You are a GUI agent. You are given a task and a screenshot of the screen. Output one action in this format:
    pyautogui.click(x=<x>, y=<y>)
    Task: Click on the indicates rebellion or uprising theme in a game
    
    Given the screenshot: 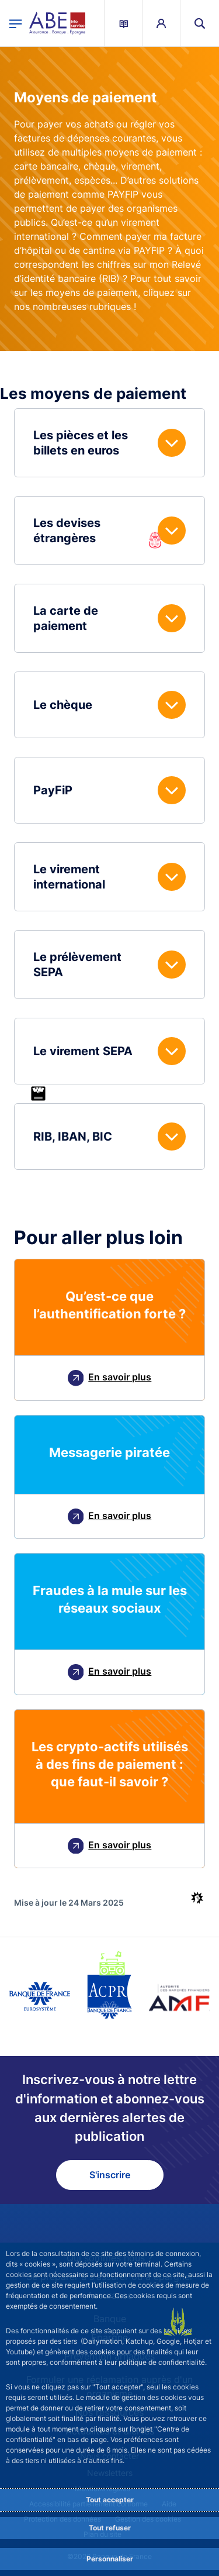 What is the action you would take?
    pyautogui.click(x=197, y=1897)
    